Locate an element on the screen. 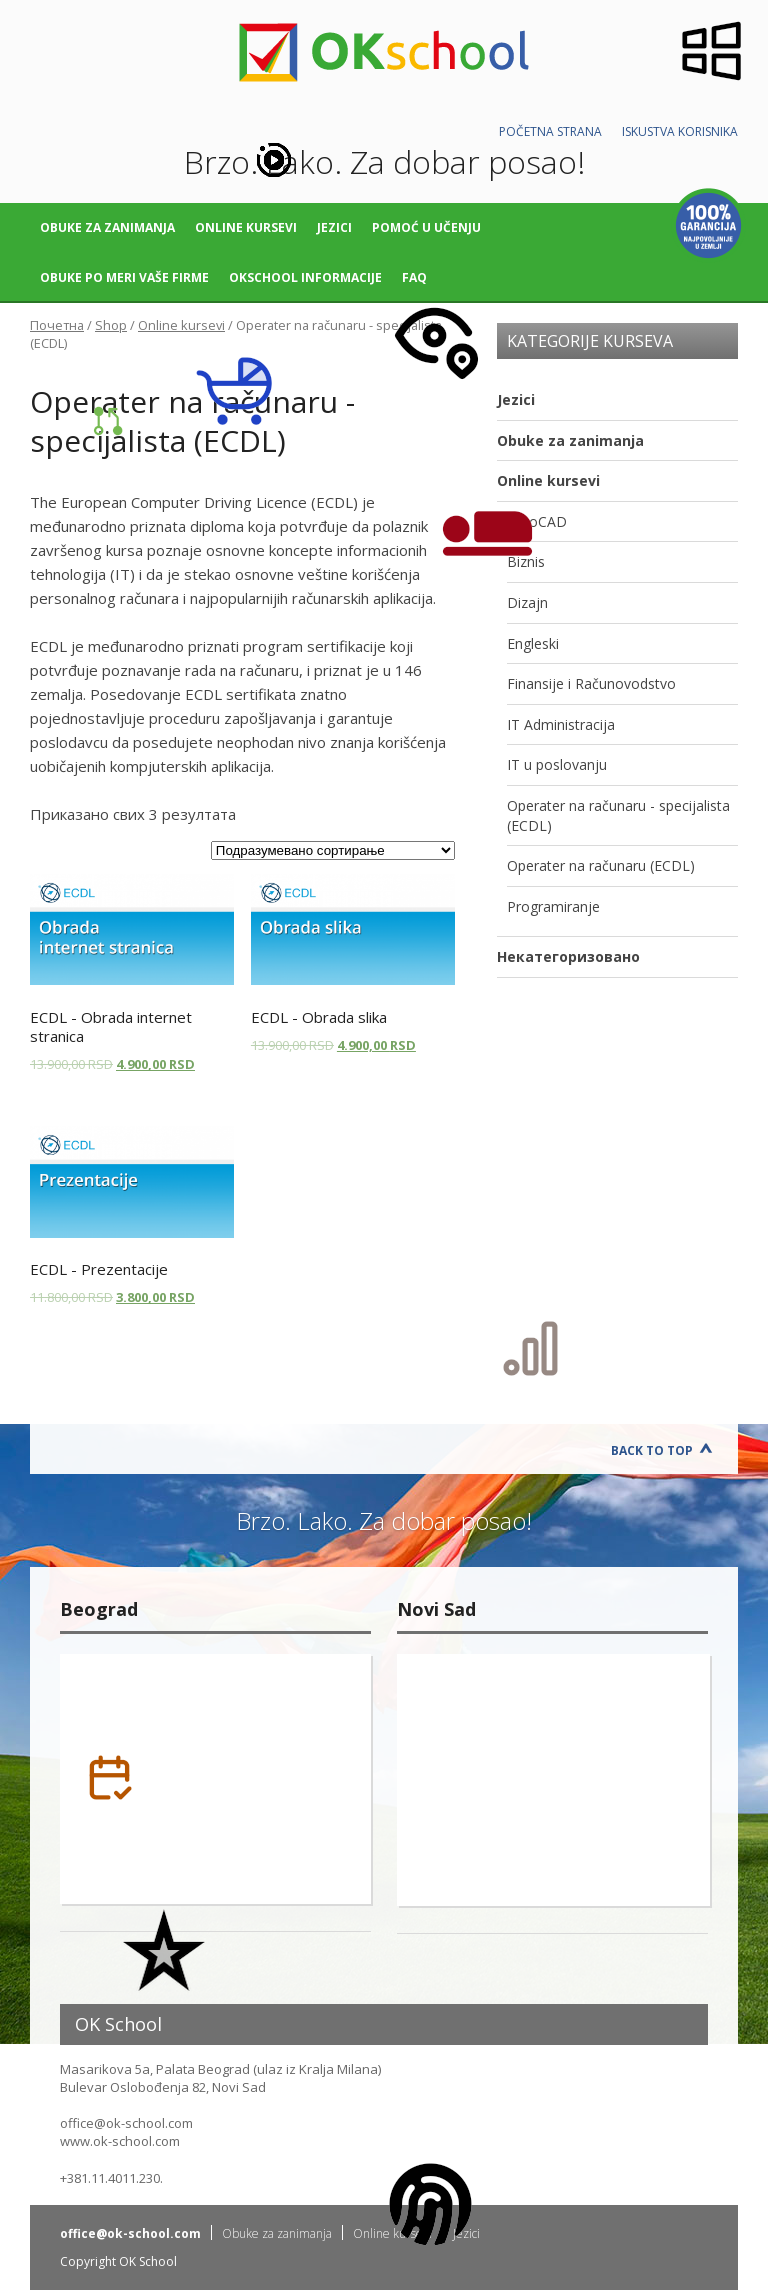  confirm or complete a scheduled event is located at coordinates (109, 1777).